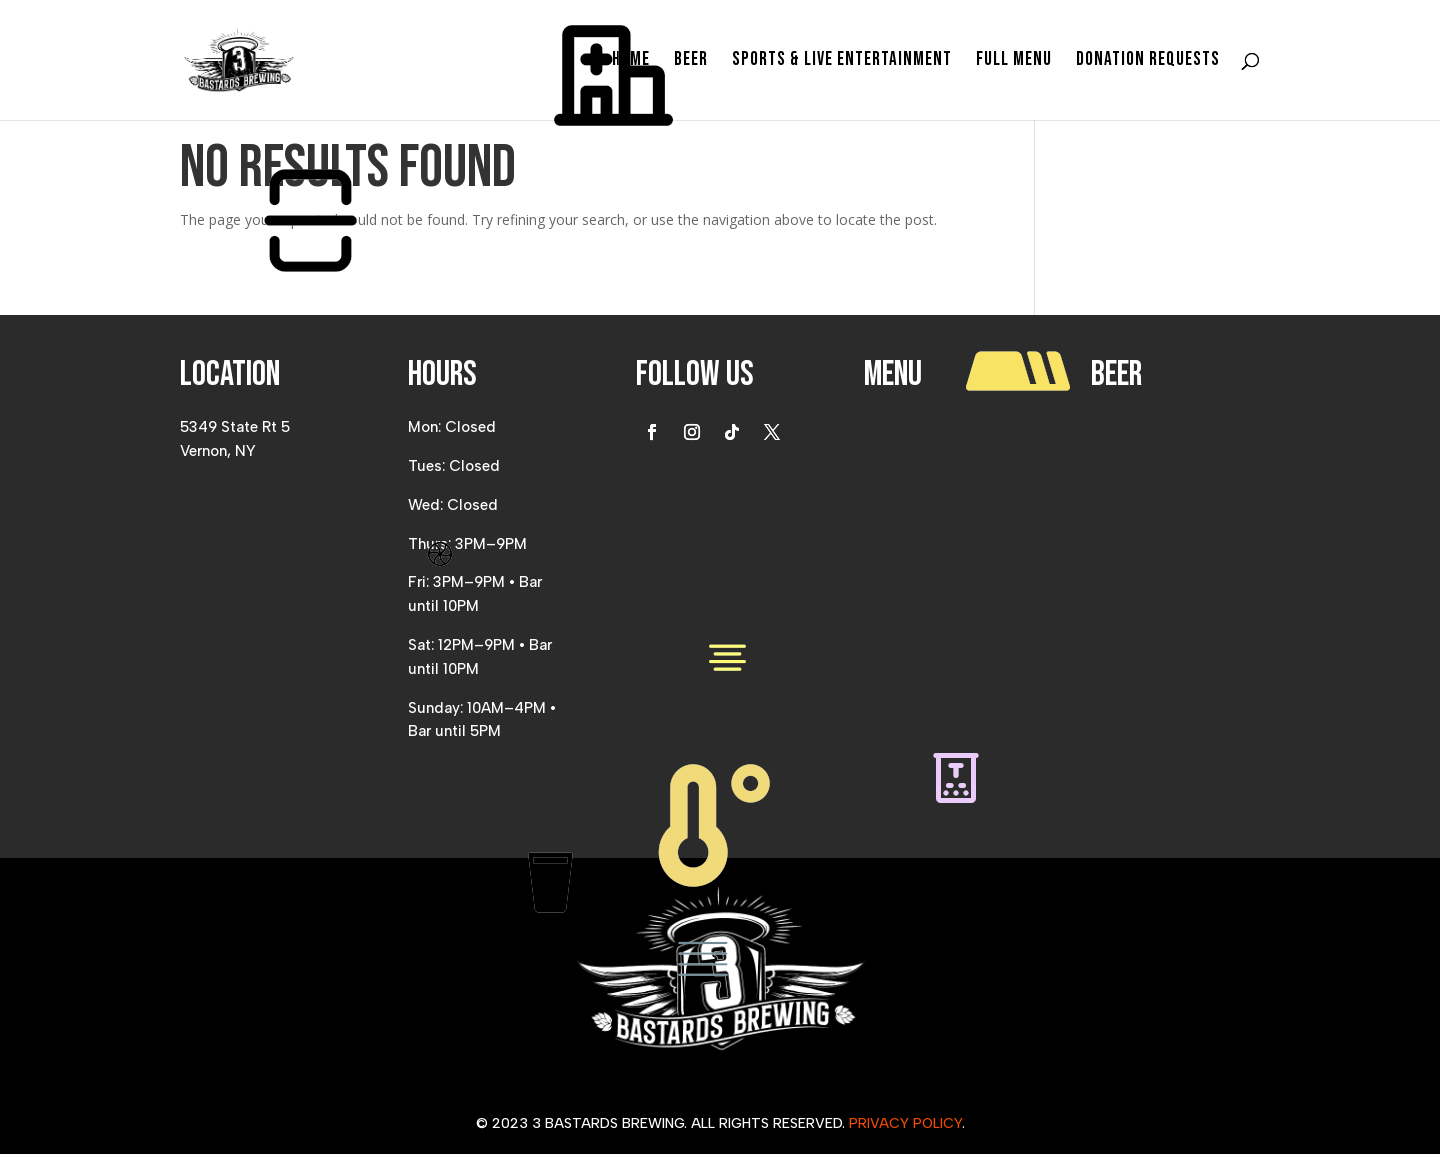 The width and height of the screenshot is (1440, 1154). I want to click on indicates loading or processing in progress, so click(440, 554).